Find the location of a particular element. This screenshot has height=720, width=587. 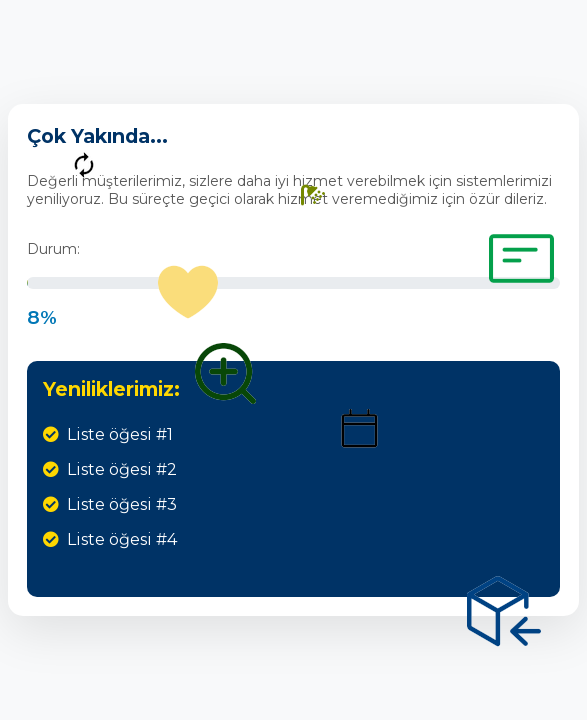

zoom in on content is located at coordinates (225, 373).